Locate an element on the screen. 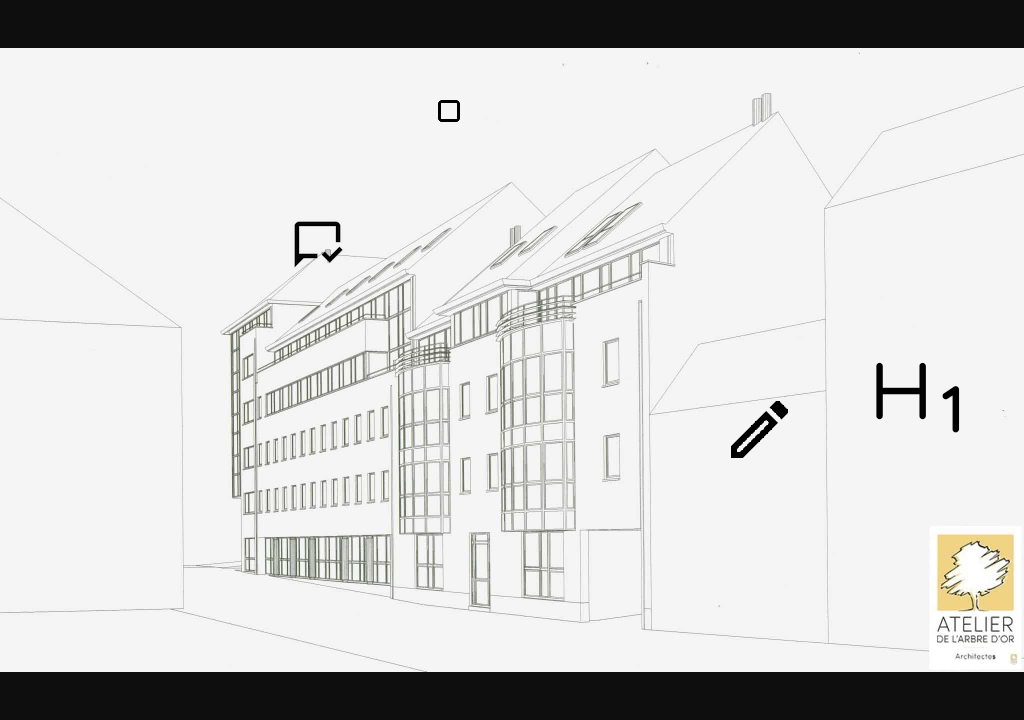  mark a message as read is located at coordinates (317, 244).